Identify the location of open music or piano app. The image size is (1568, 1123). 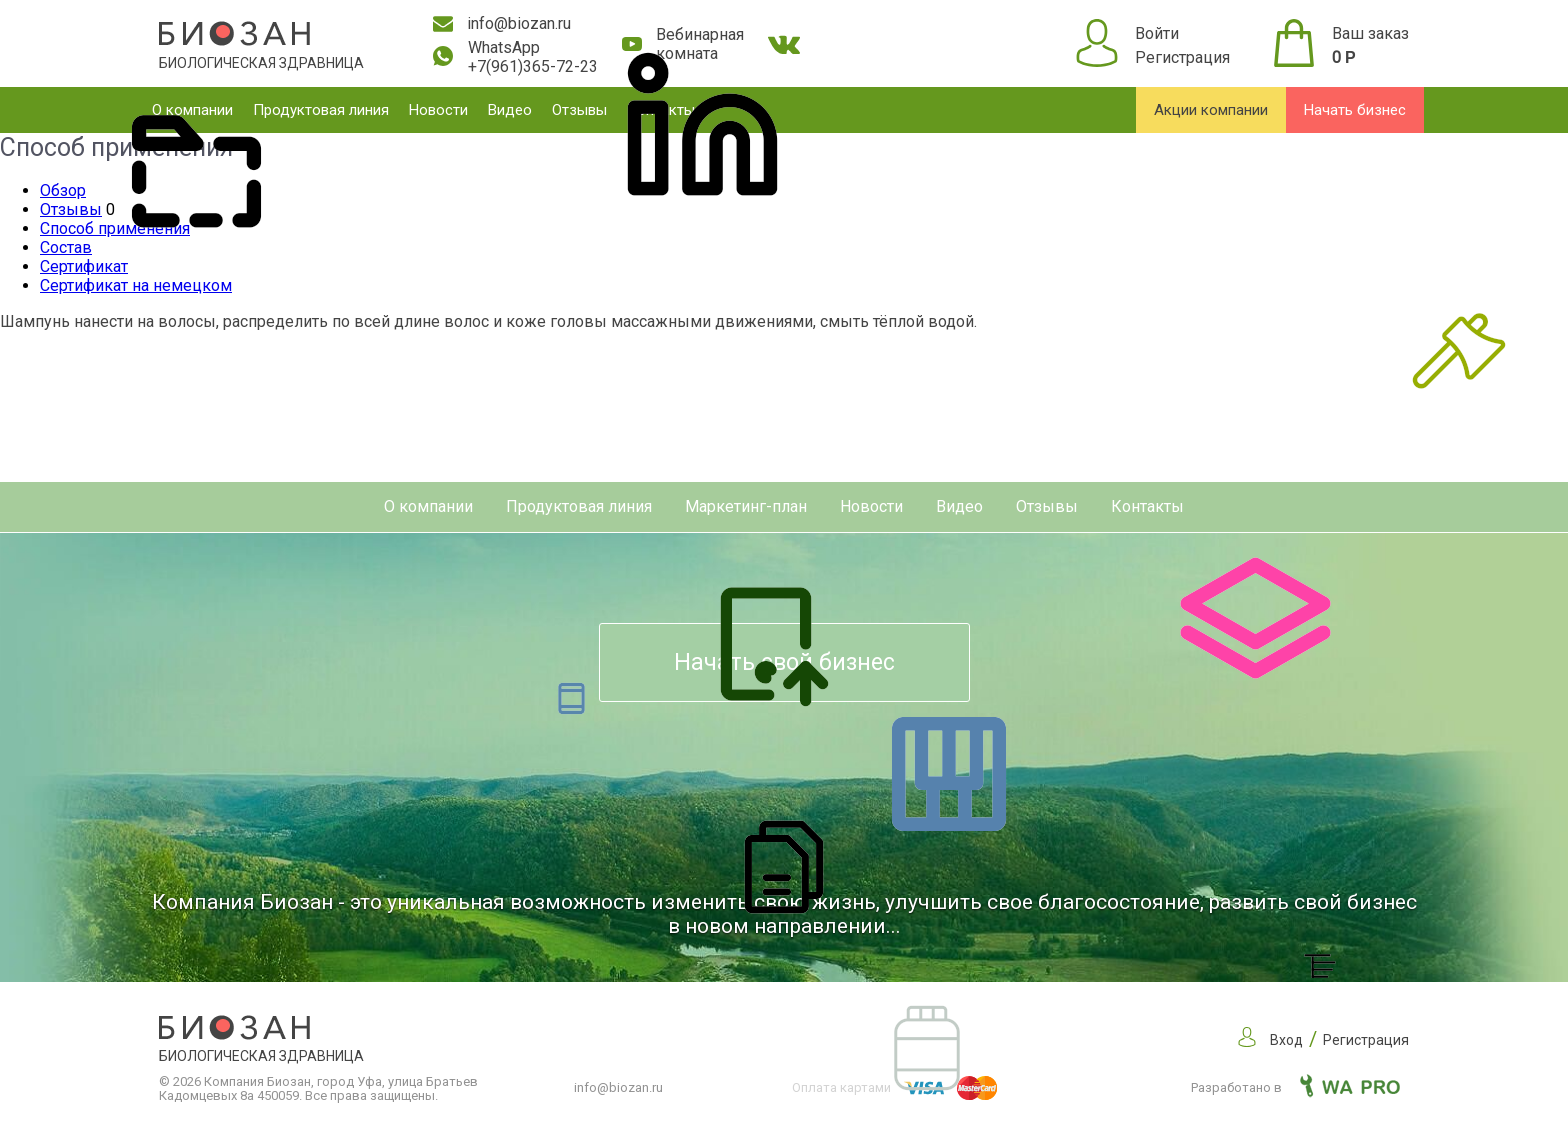
(949, 774).